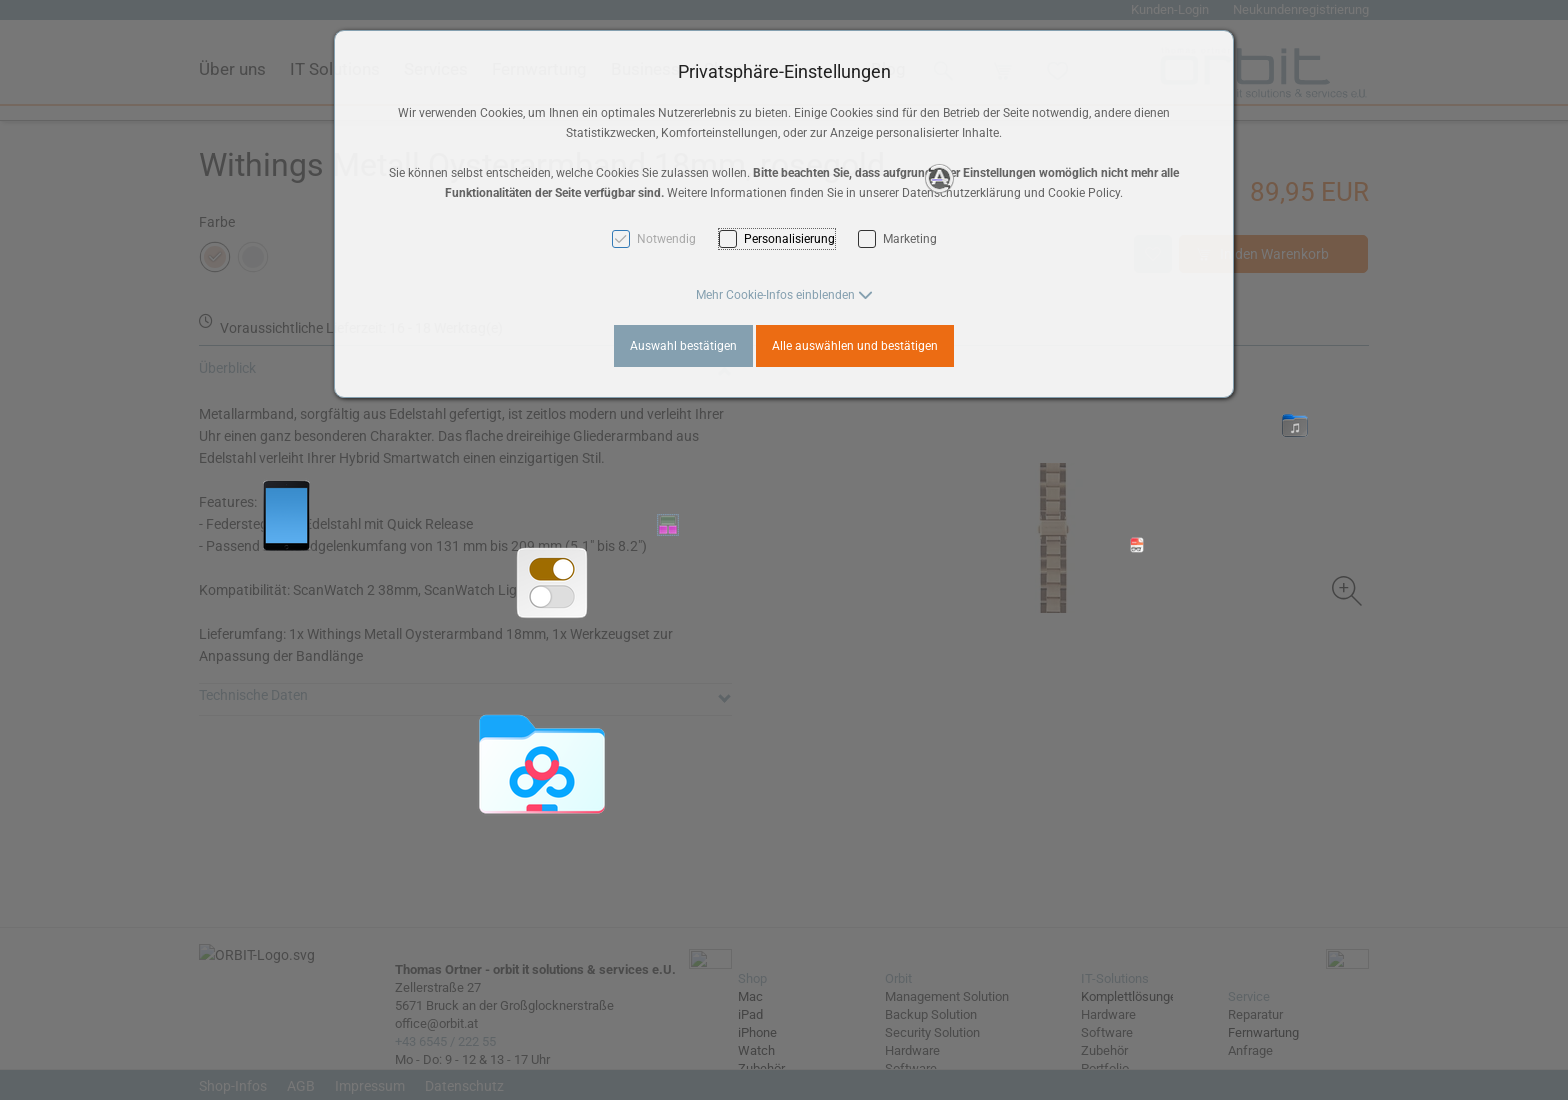 The image size is (1568, 1100). What do you see at coordinates (668, 525) in the screenshot?
I see `select all items in the current view` at bounding box center [668, 525].